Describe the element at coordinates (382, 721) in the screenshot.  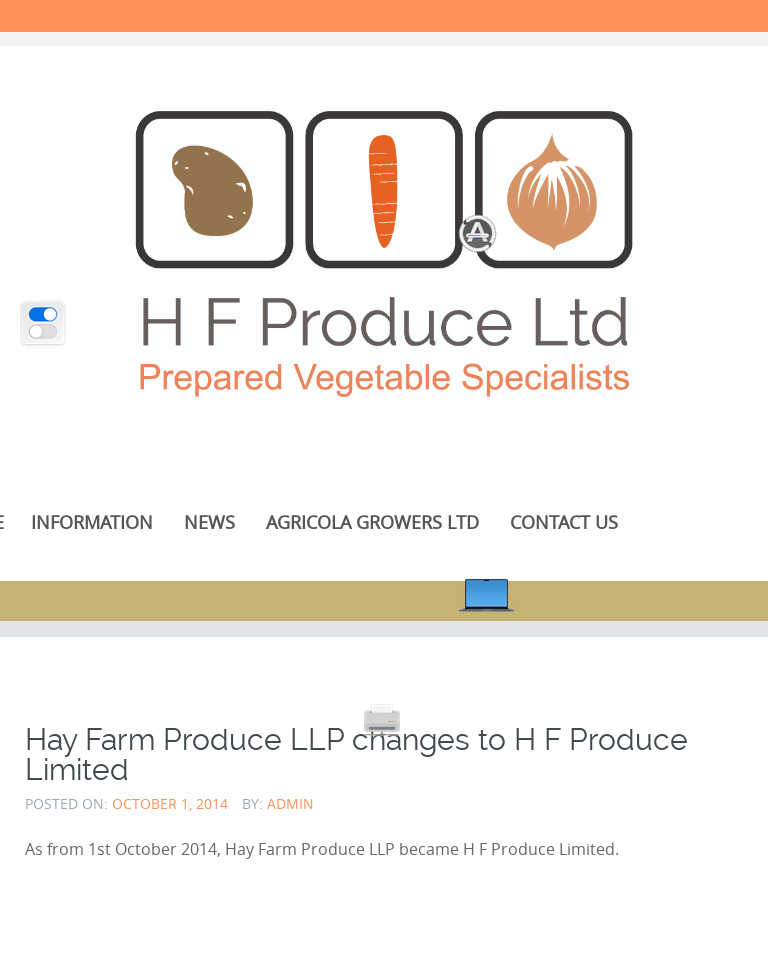
I see `connect to a network printer` at that location.